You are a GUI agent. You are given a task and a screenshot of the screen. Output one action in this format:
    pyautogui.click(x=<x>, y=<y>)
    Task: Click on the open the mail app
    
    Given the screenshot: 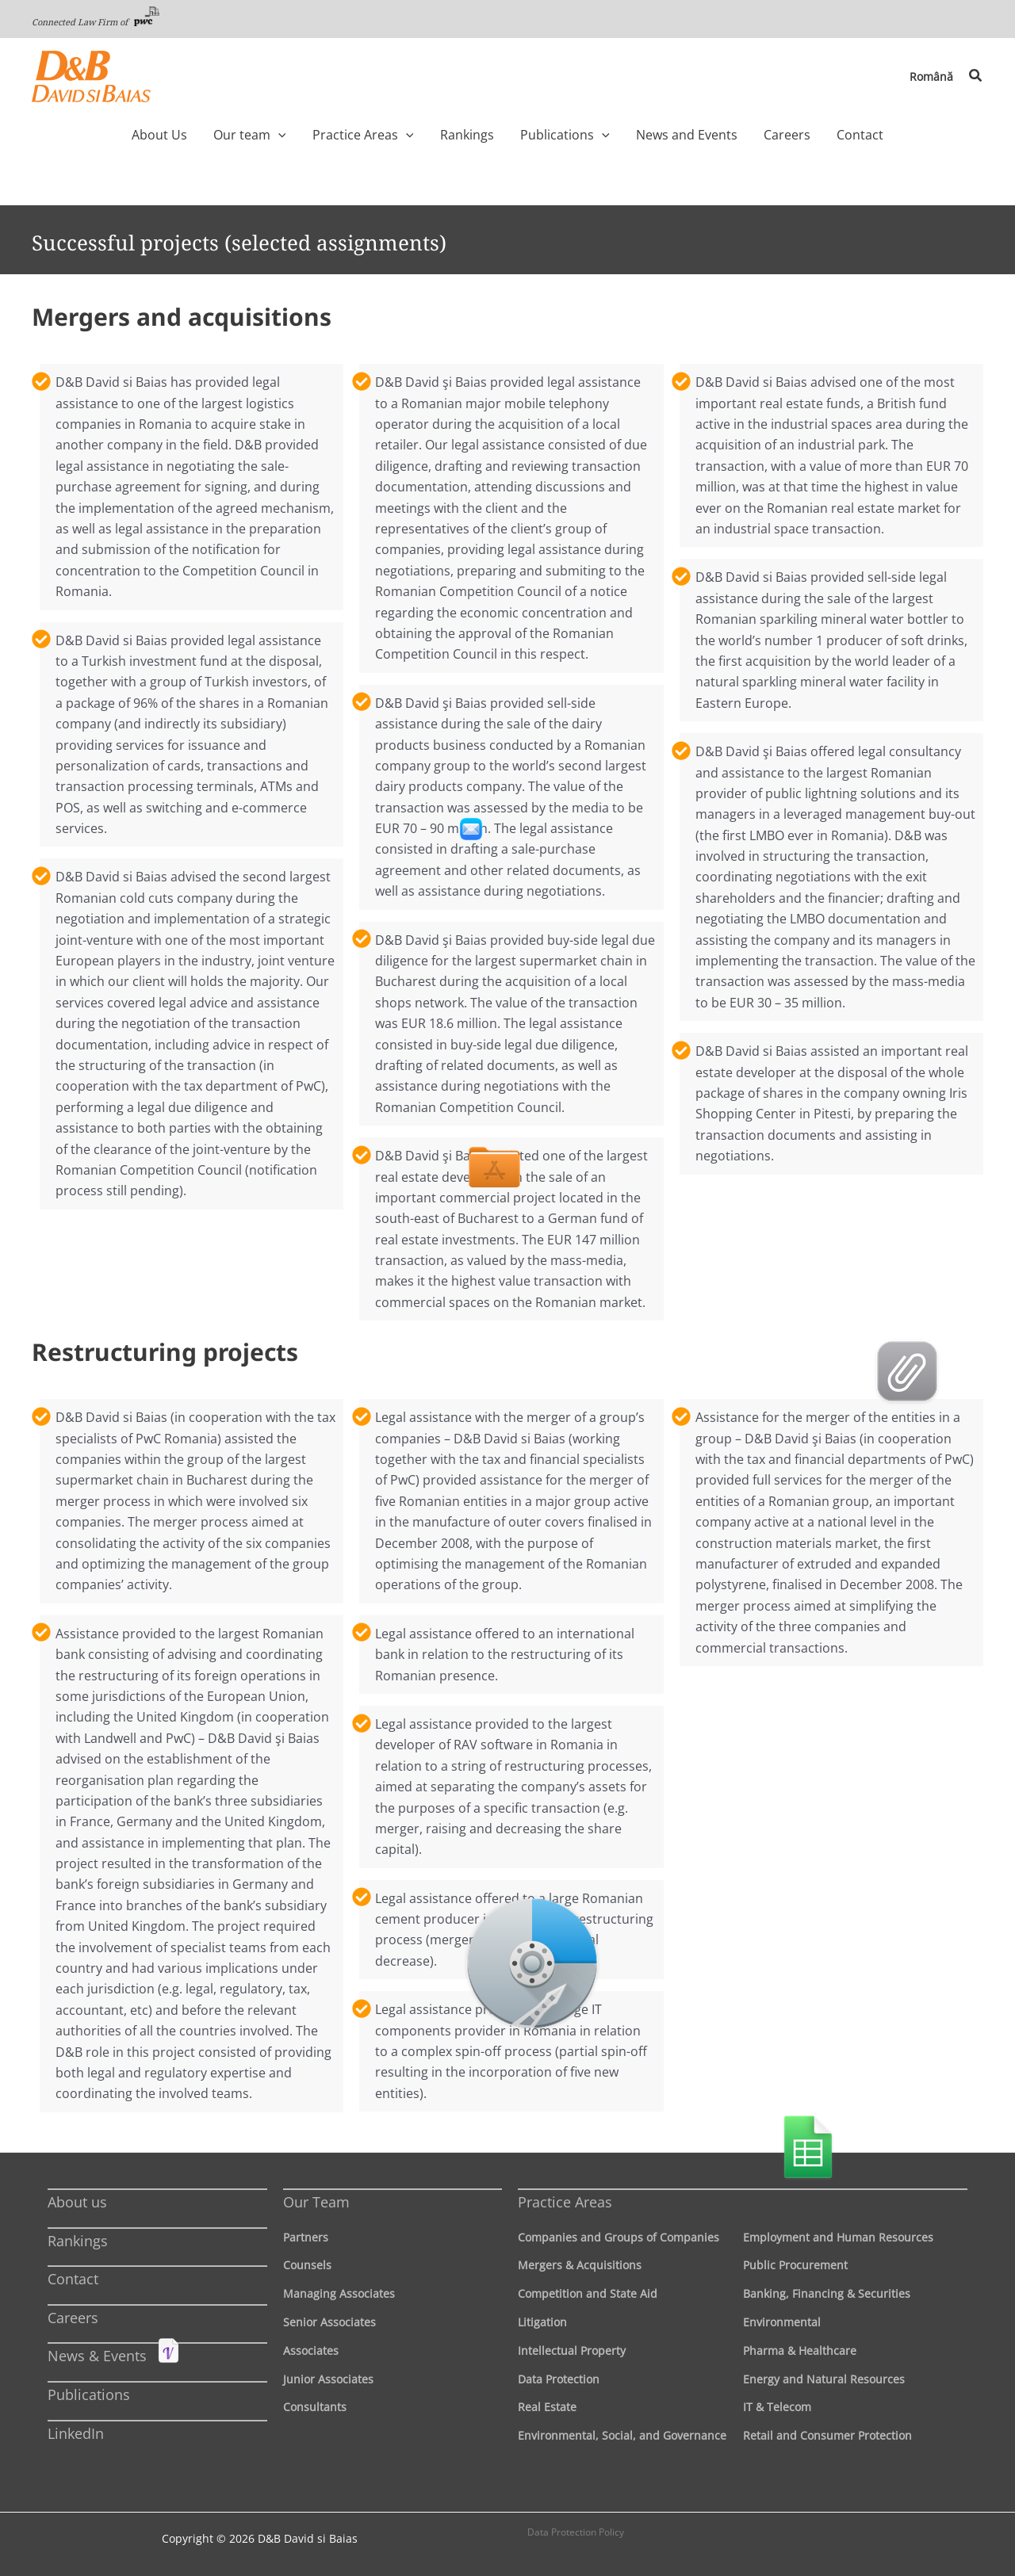 What is the action you would take?
    pyautogui.click(x=471, y=829)
    